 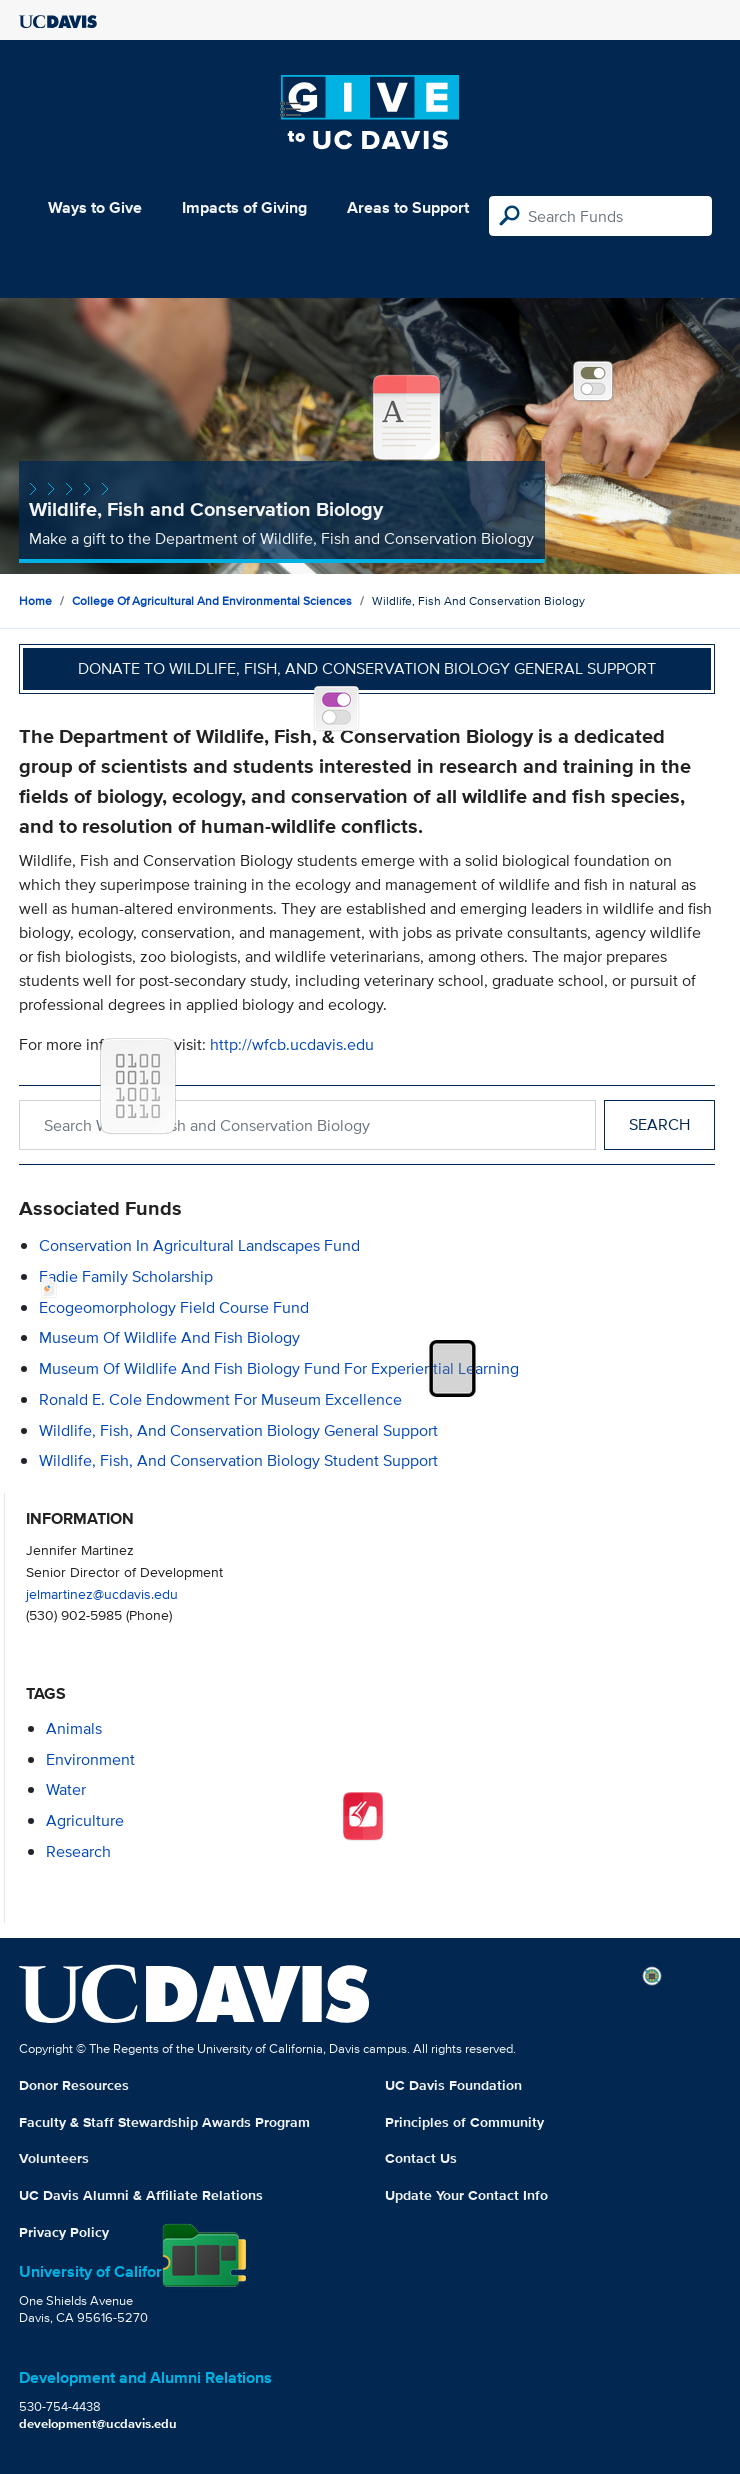 What do you see at coordinates (652, 1976) in the screenshot?
I see `access firmware update settings` at bounding box center [652, 1976].